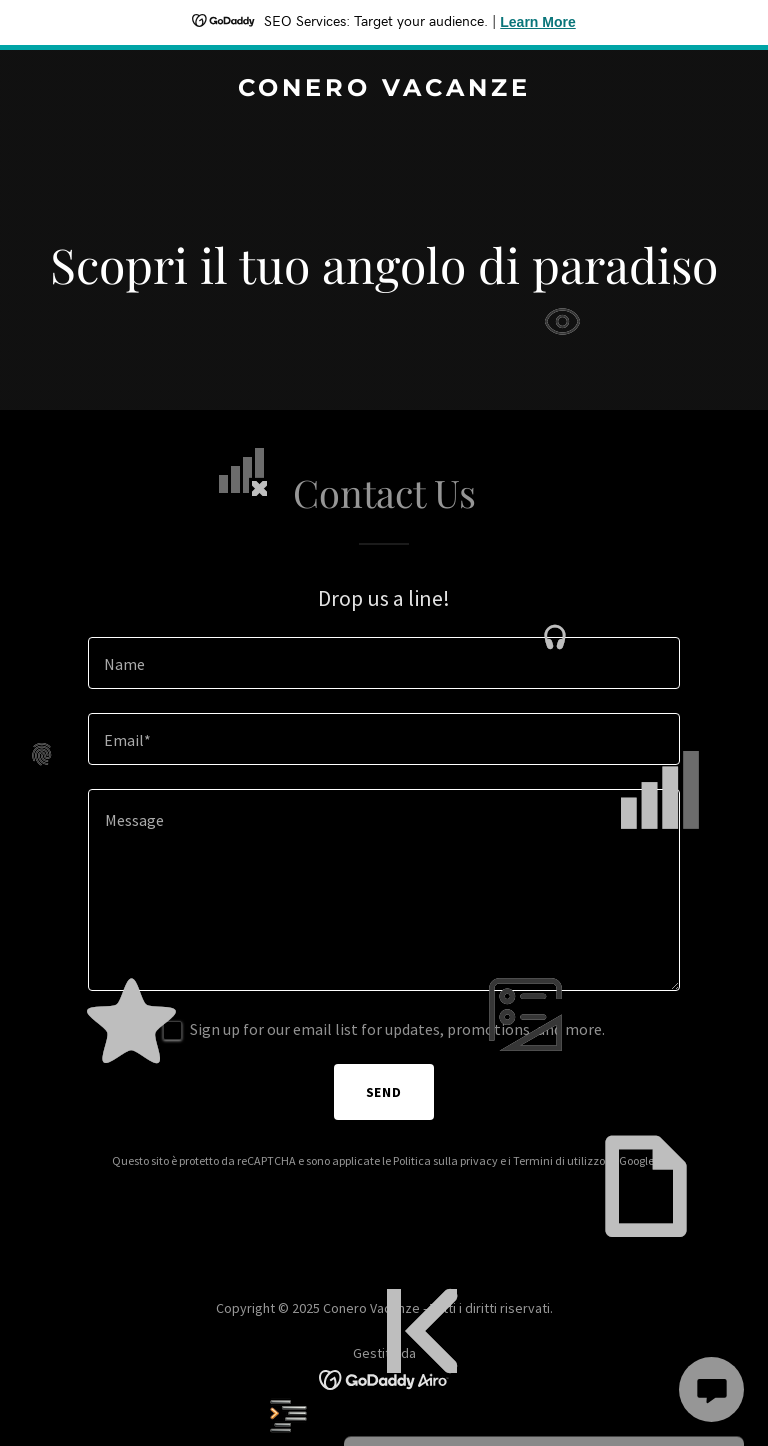 This screenshot has width=768, height=1446. I want to click on open GNOME Glade interface designer, so click(525, 1014).